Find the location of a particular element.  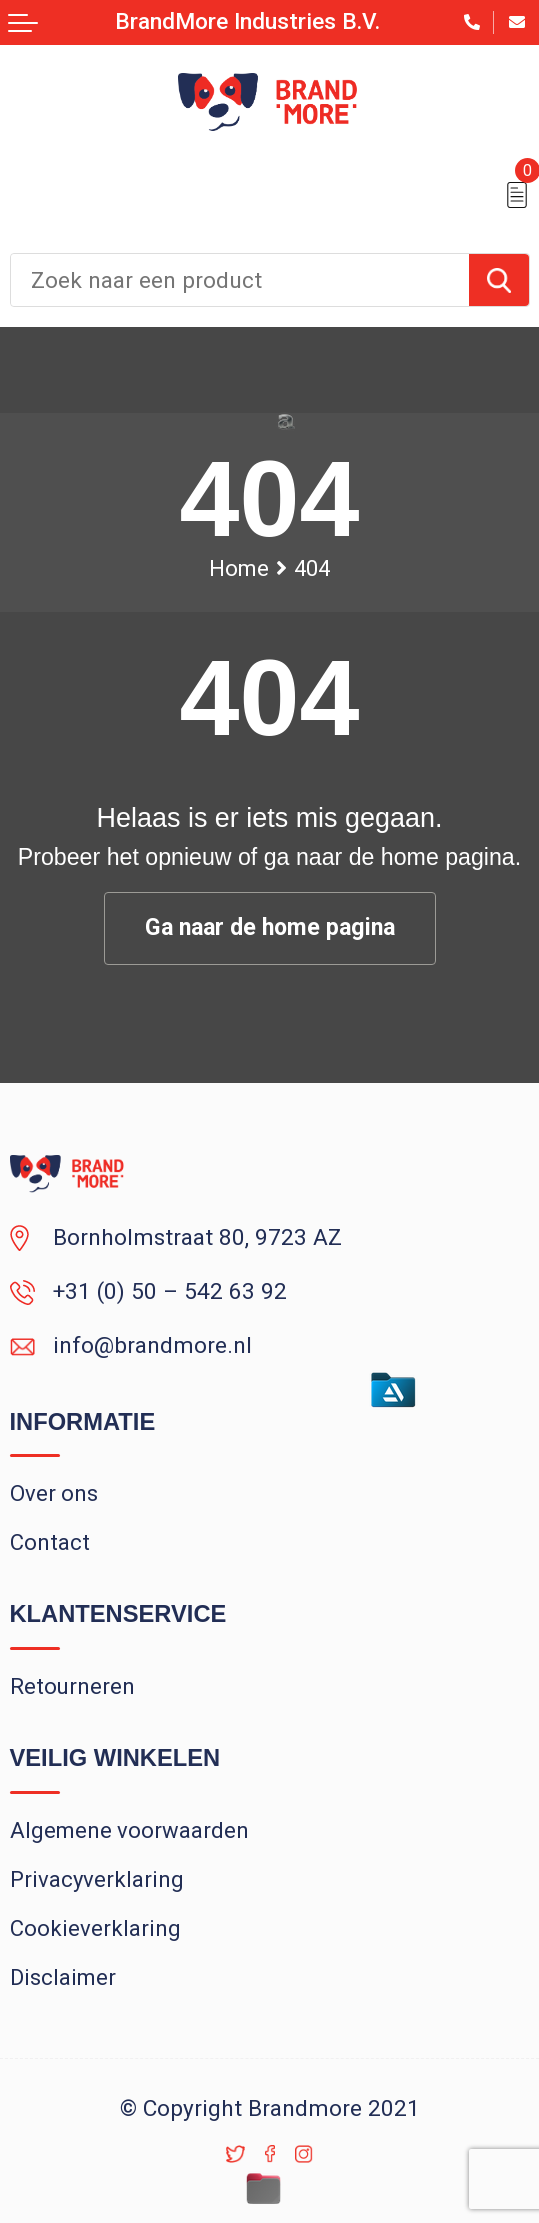

folder for artstation project files is located at coordinates (393, 1391).